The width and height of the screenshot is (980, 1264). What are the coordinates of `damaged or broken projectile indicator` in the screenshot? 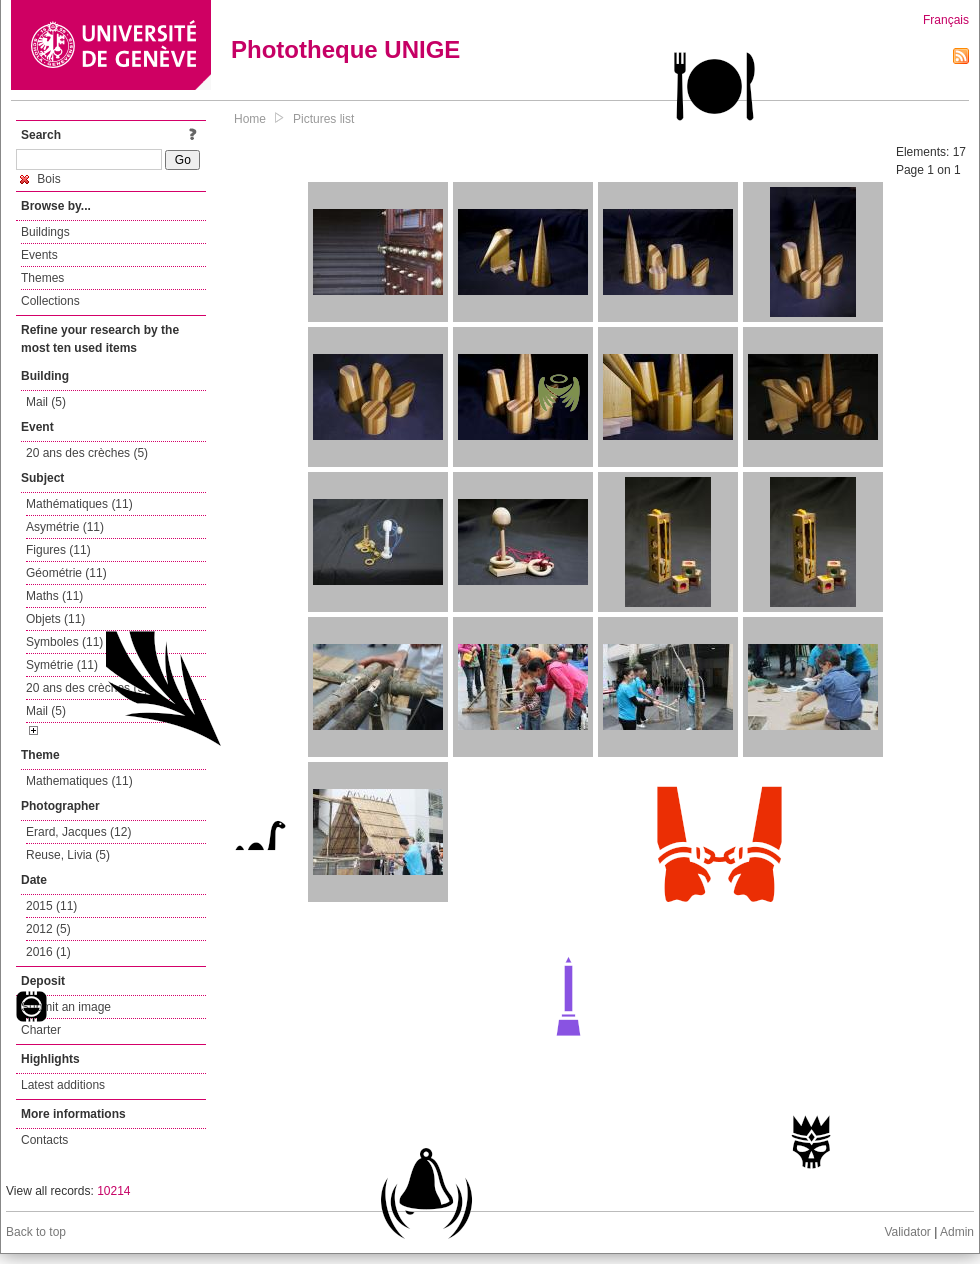 It's located at (162, 687).